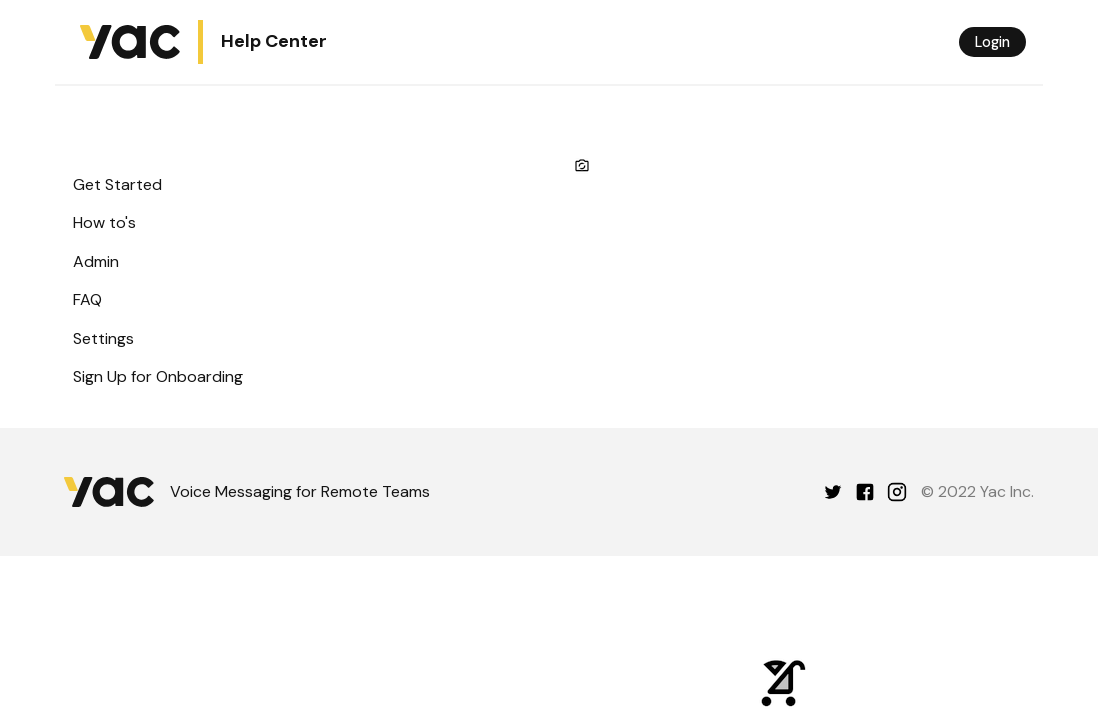  I want to click on enable party mode for shared photo capture, so click(582, 166).